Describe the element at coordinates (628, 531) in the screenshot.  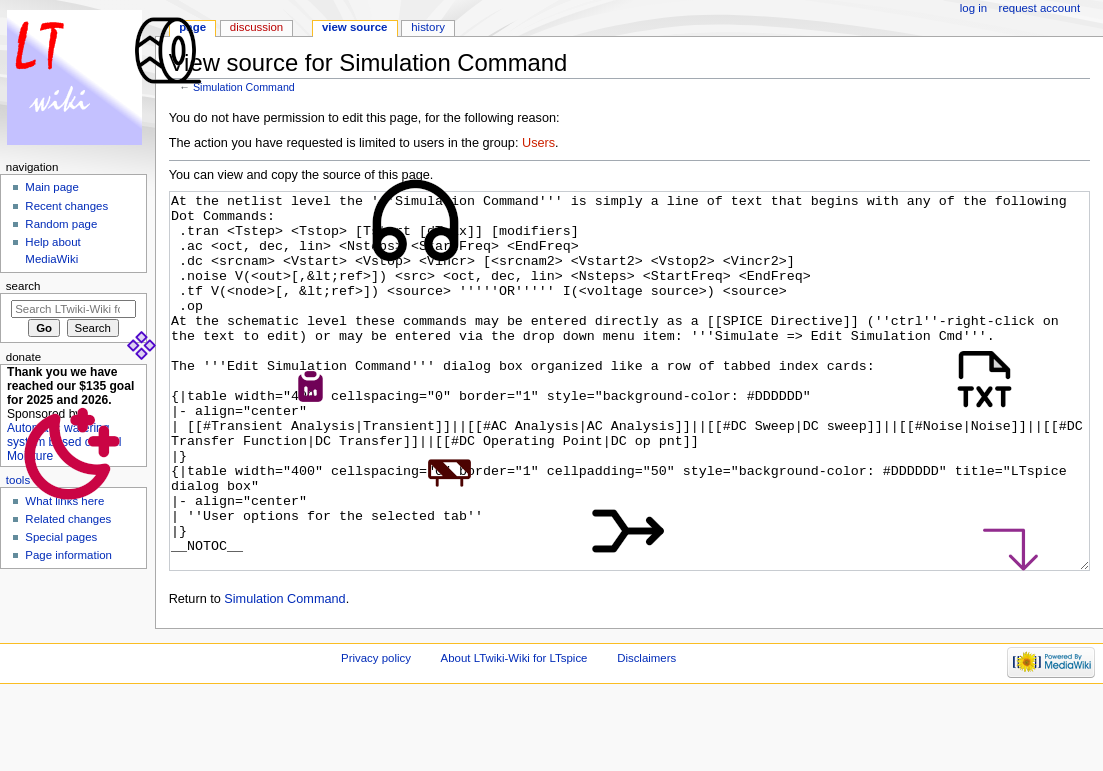
I see `merge or combine selected items` at that location.